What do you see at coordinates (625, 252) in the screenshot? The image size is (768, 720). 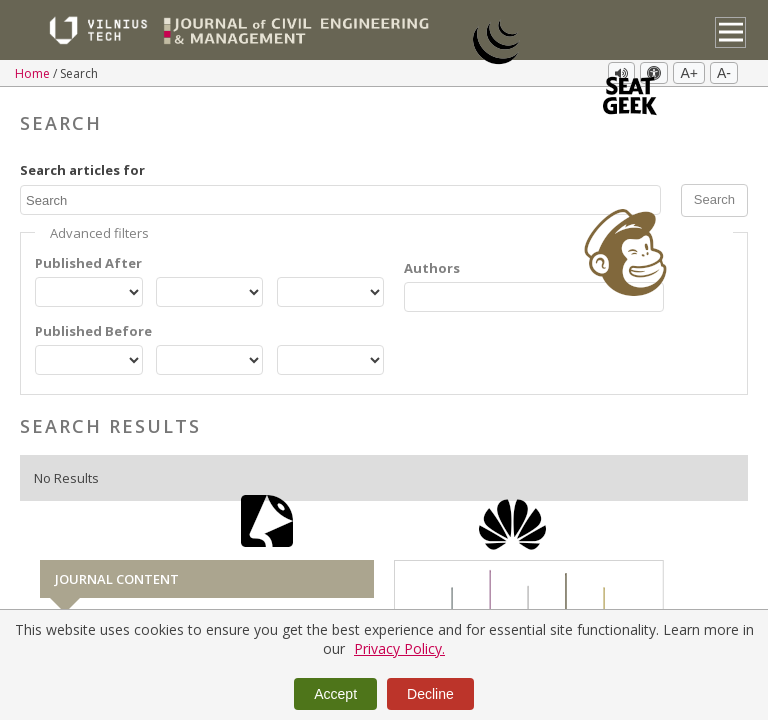 I see `open mailchimp email marketing platform` at bounding box center [625, 252].